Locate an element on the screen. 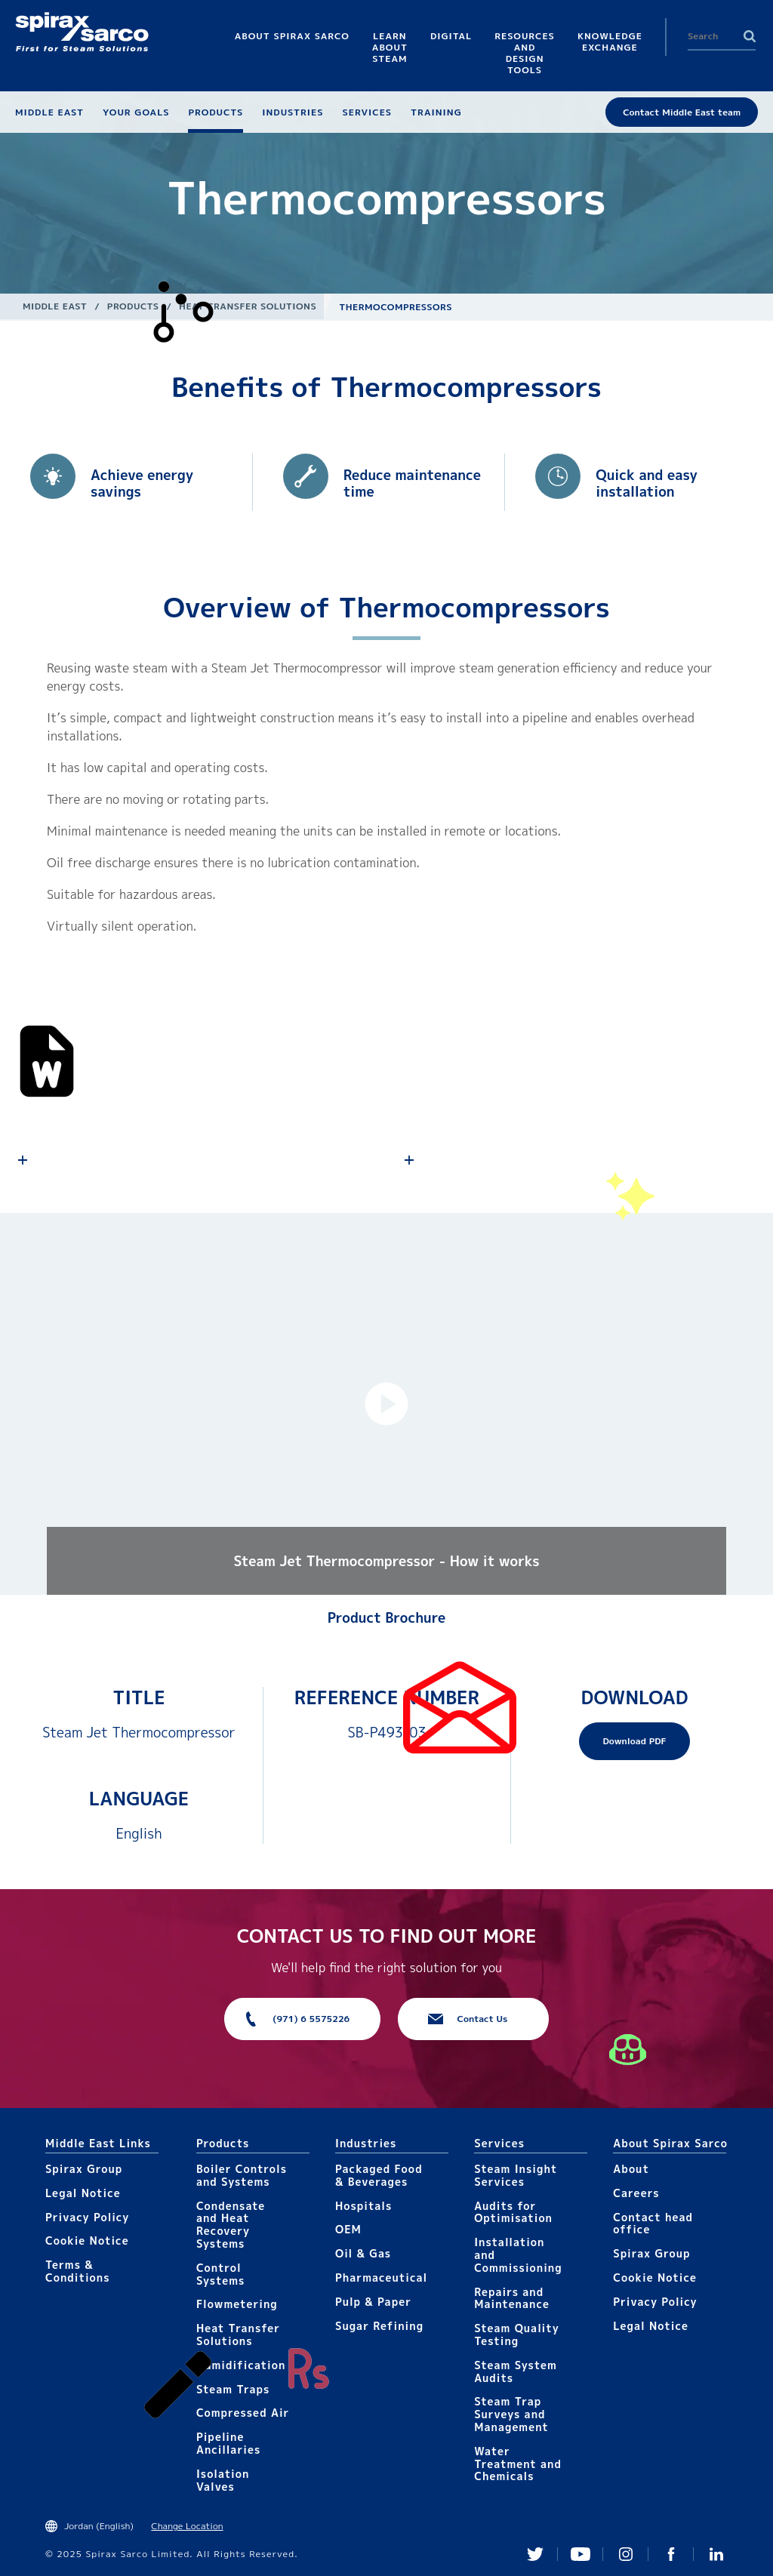 This screenshot has width=773, height=2576. access github copilot AI assistant is located at coordinates (627, 2049).